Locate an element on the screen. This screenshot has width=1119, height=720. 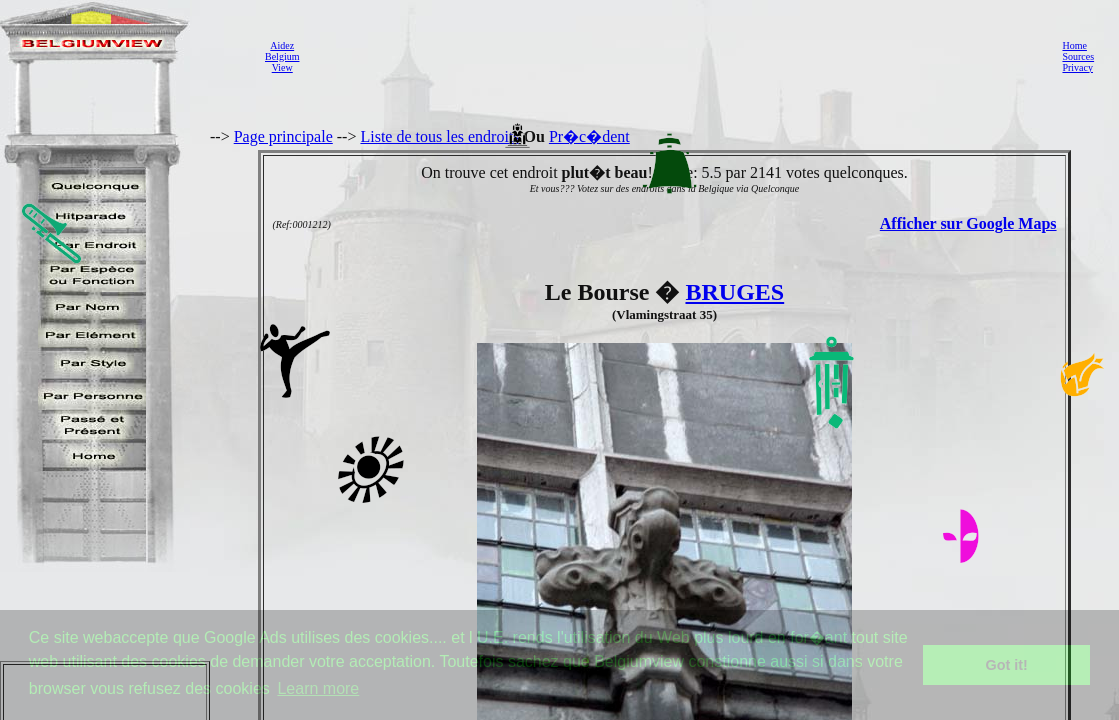
indicates a solar or radiant energy ability is located at coordinates (371, 469).